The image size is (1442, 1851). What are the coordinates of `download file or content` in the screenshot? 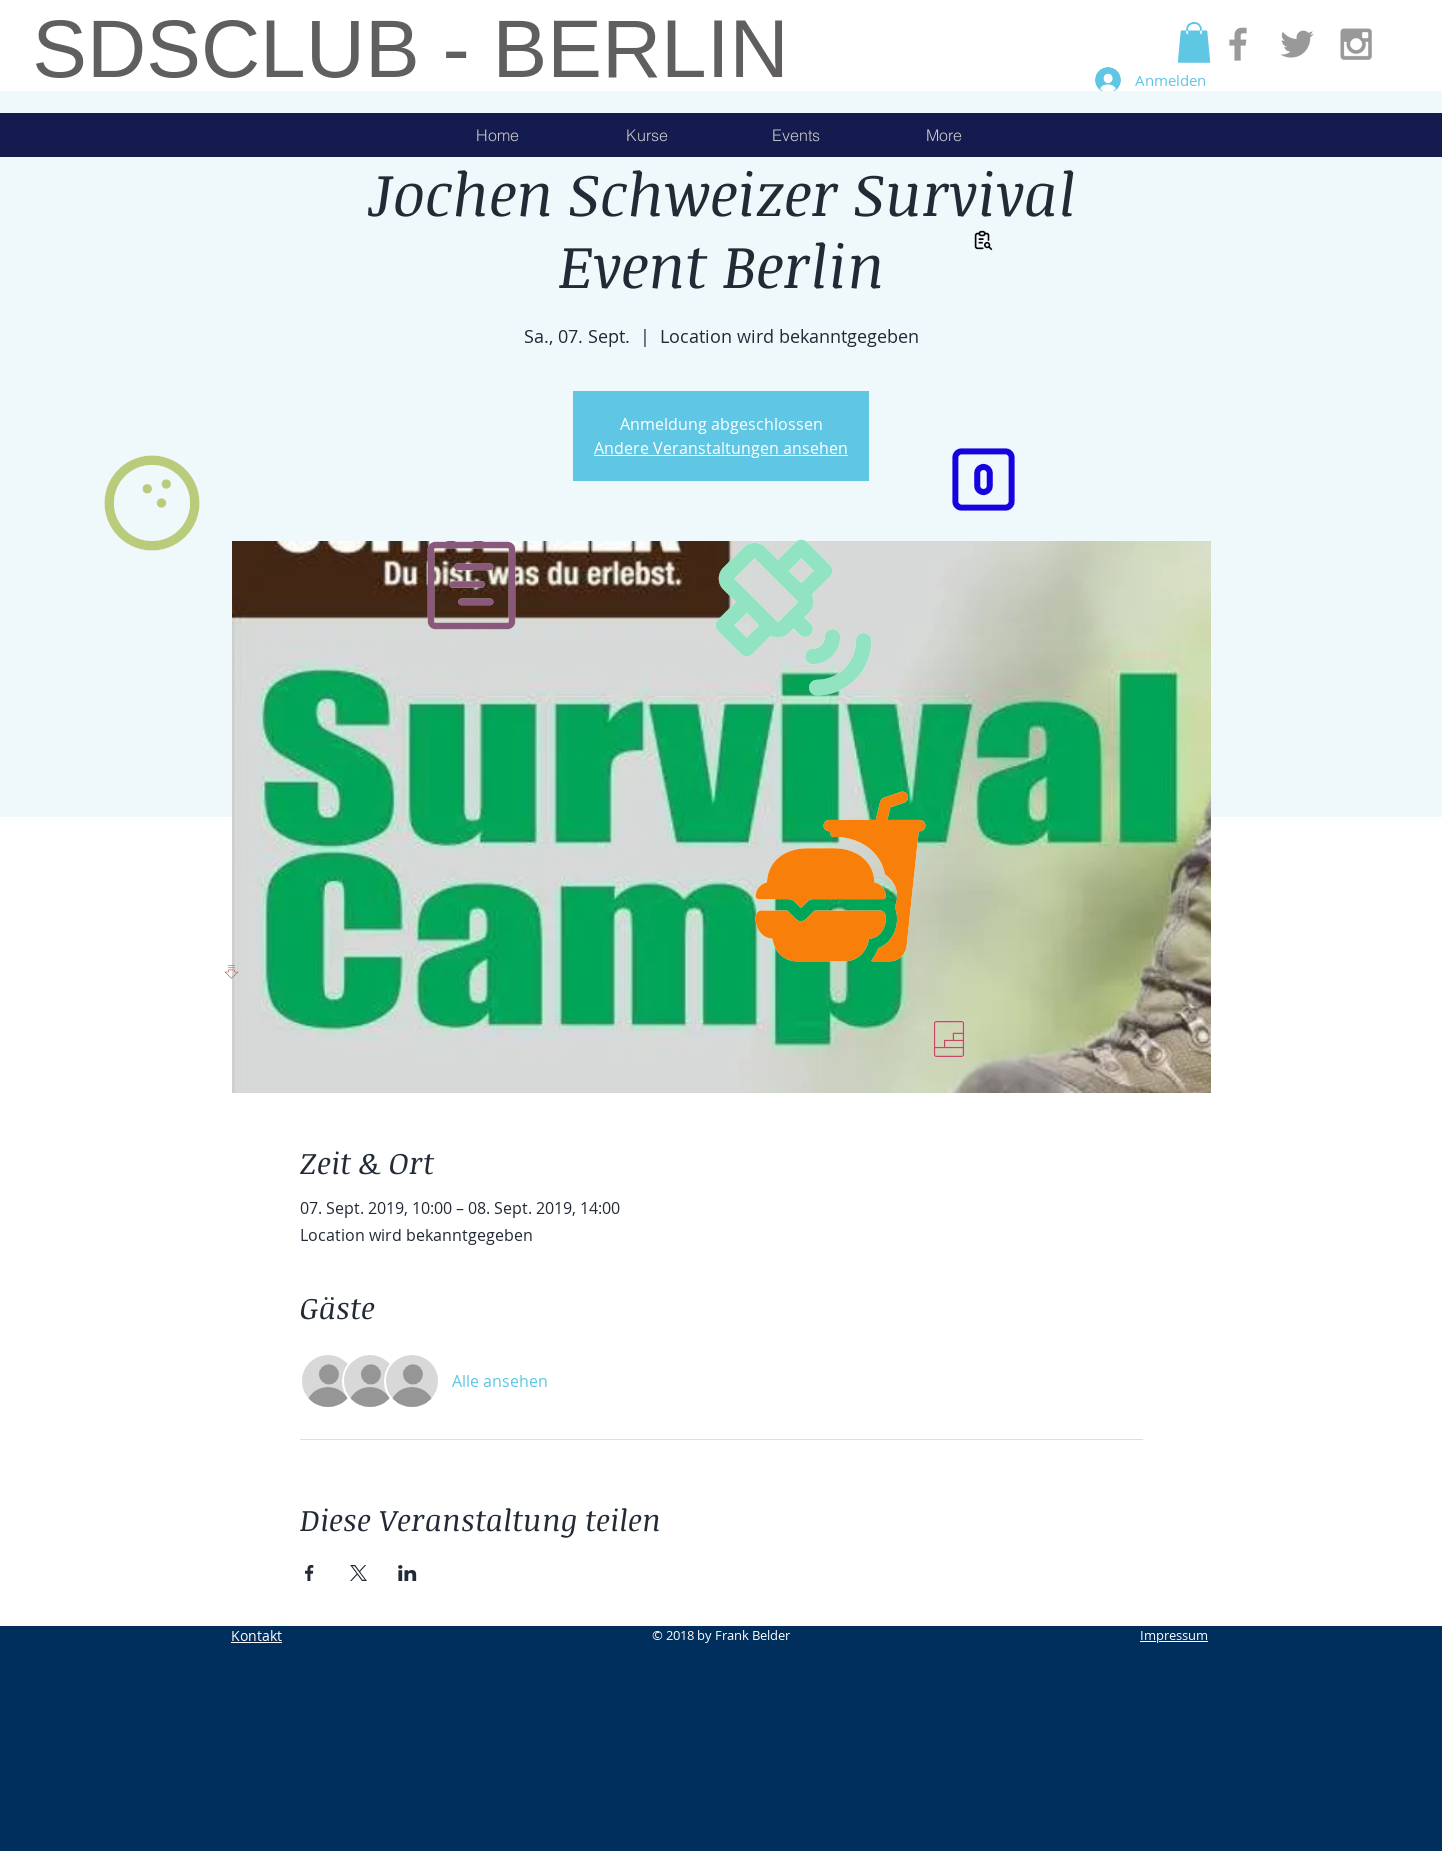 It's located at (231, 971).